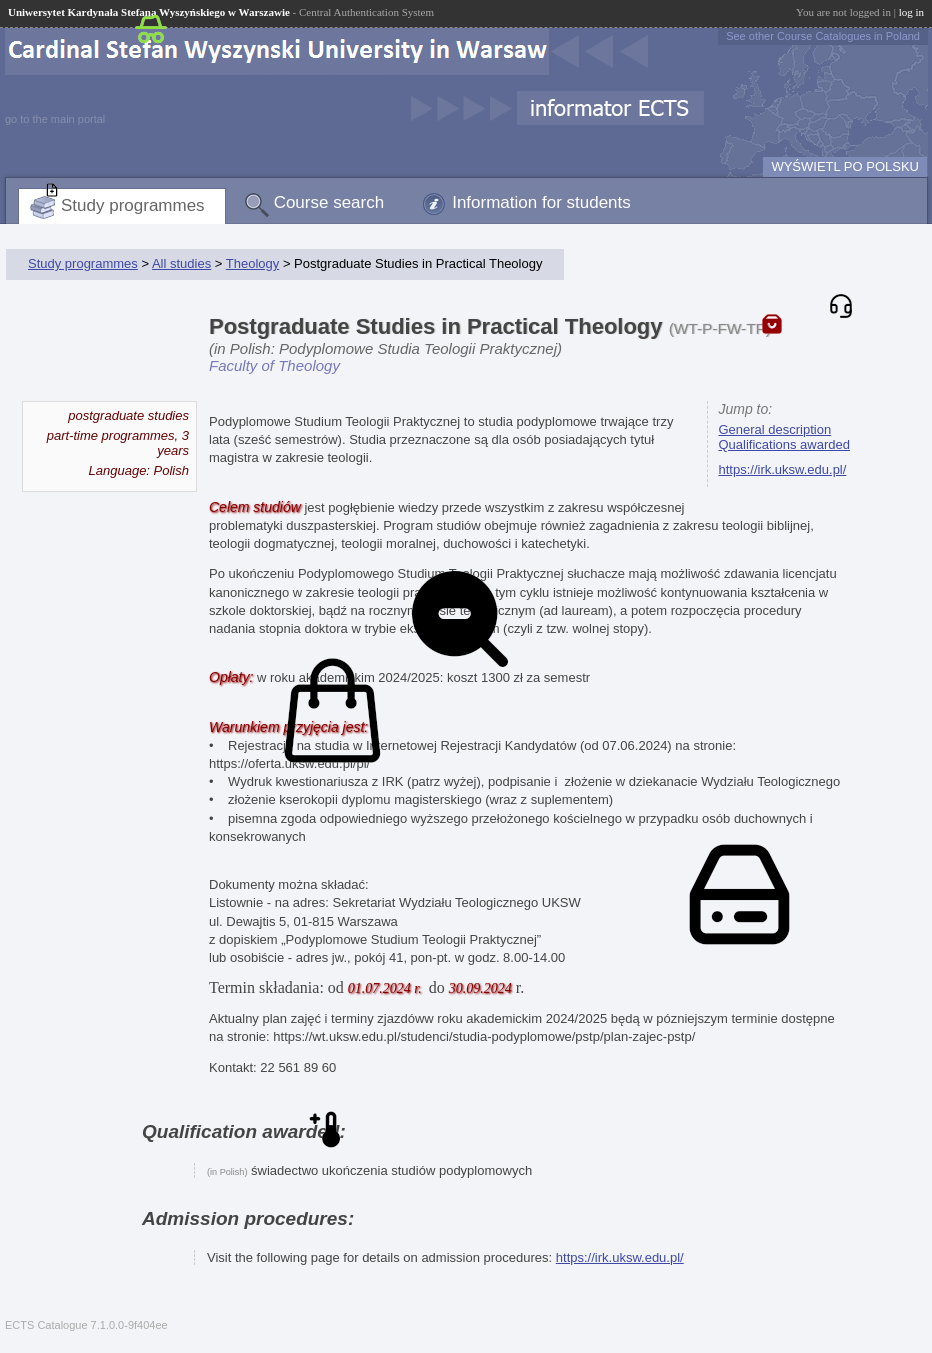  Describe the element at coordinates (332, 710) in the screenshot. I see `view your shopping bag` at that location.